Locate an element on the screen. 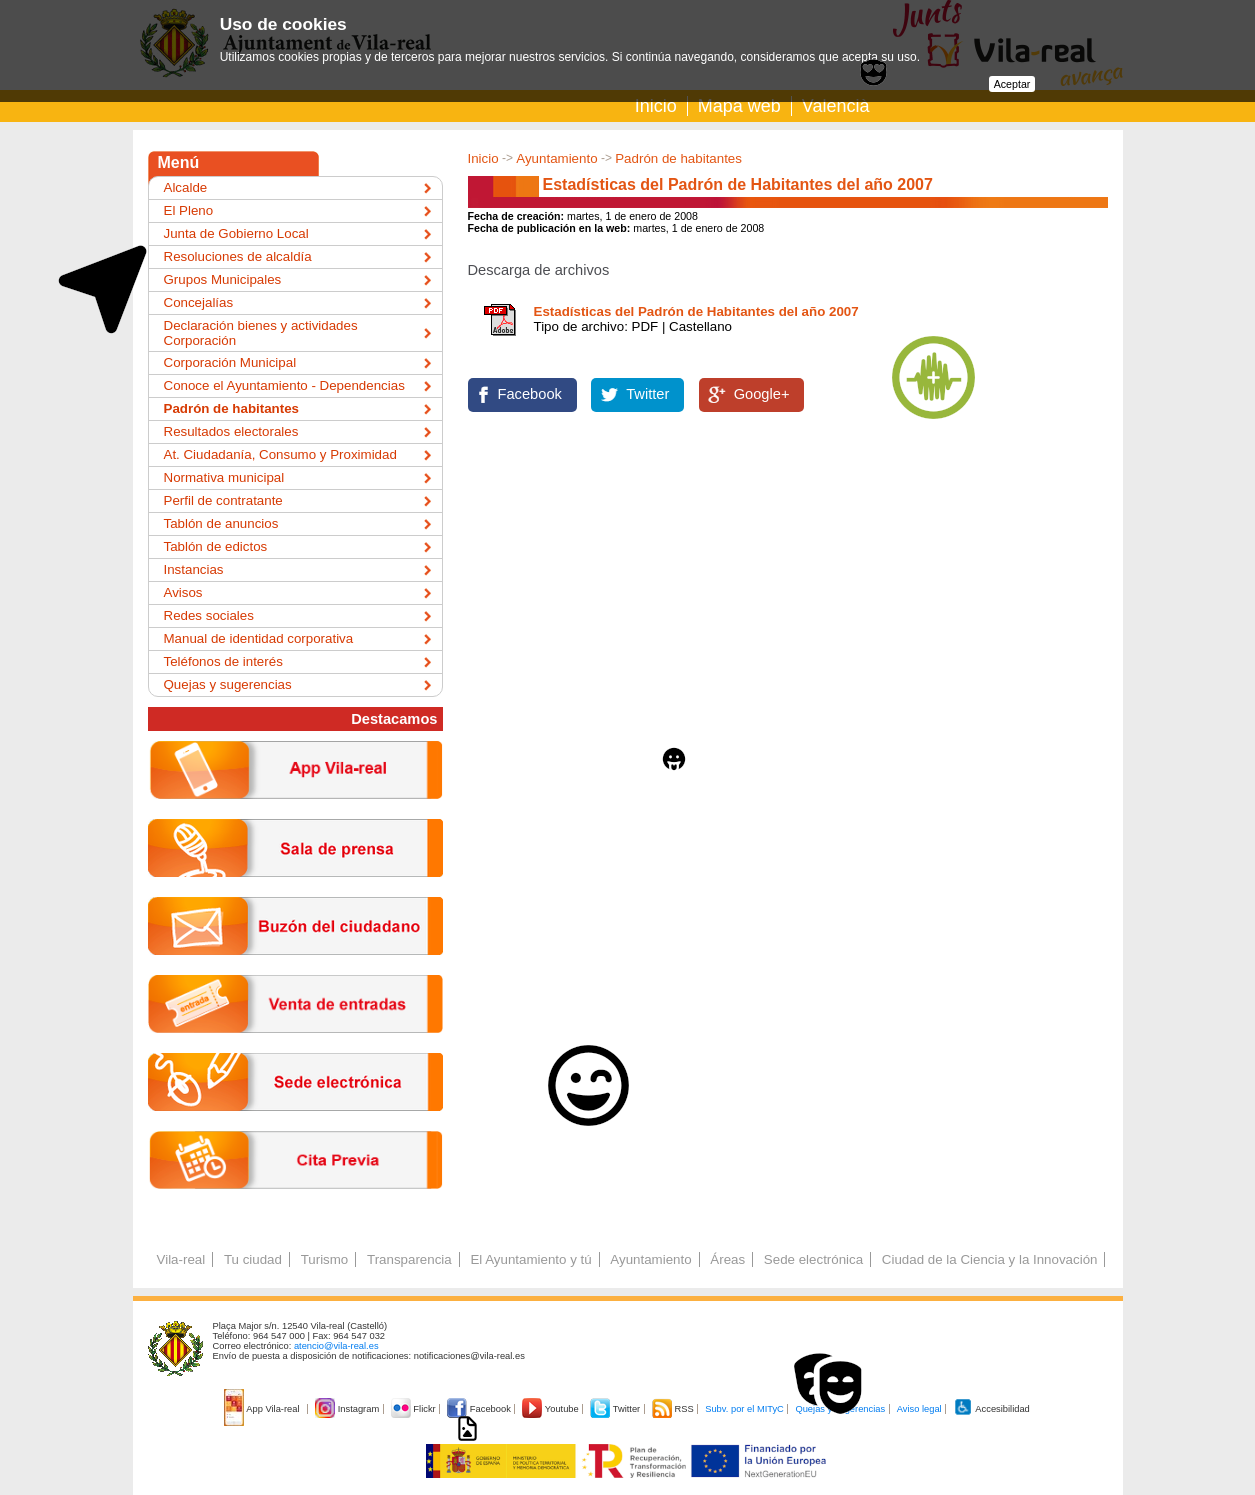 This screenshot has width=1255, height=1495. add a playful or silly reaction is located at coordinates (674, 759).